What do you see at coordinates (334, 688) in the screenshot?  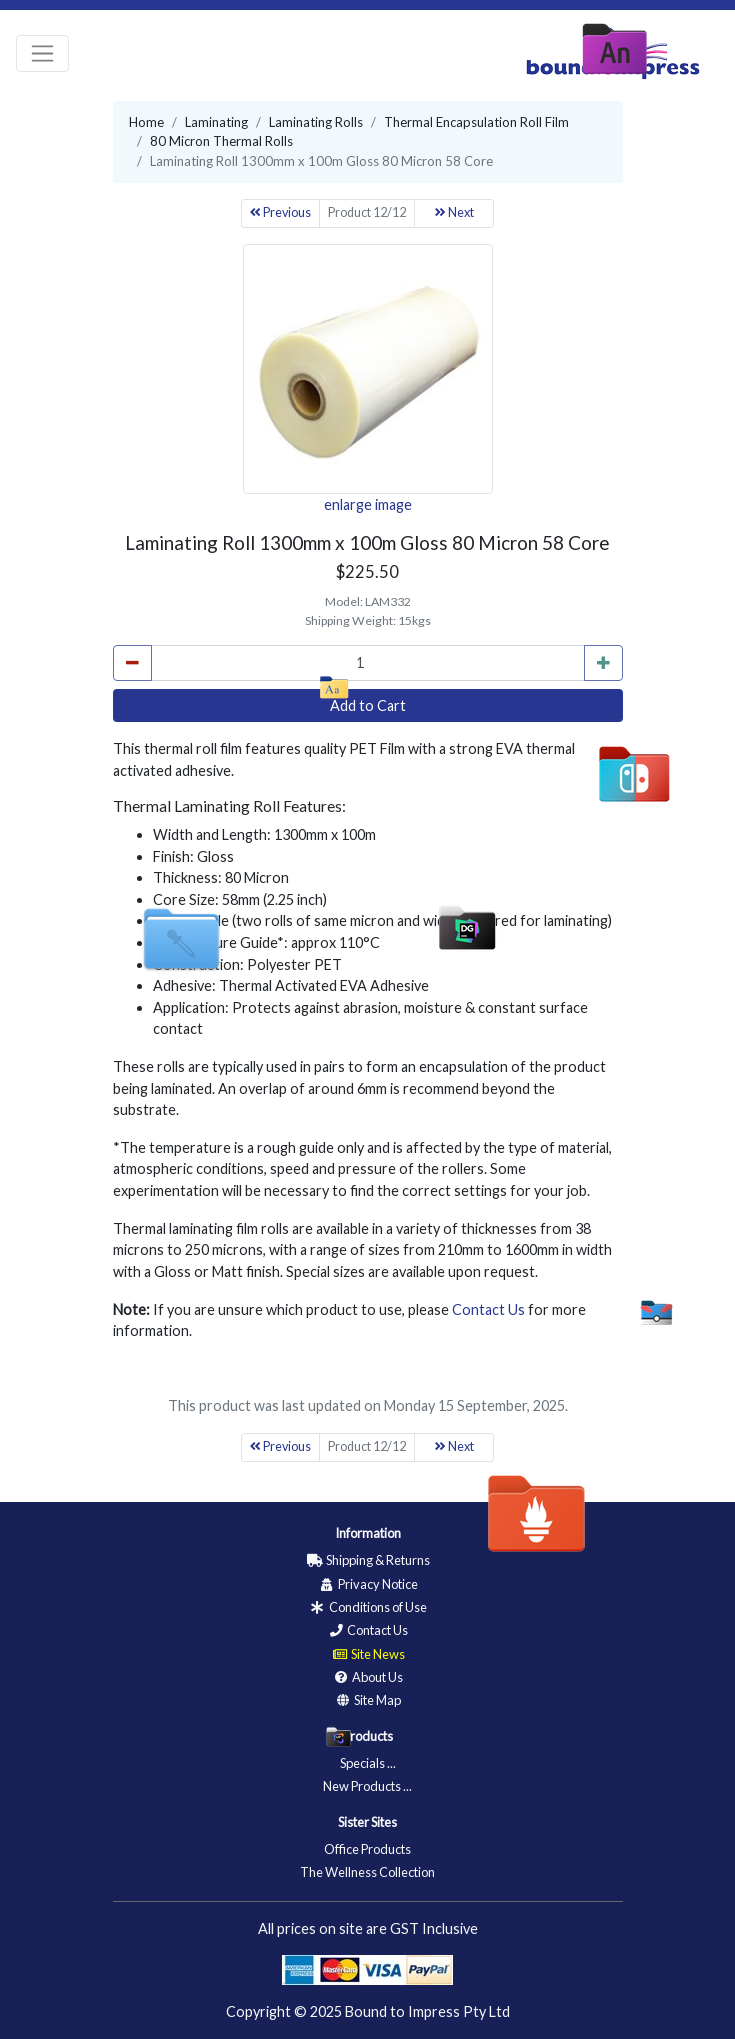 I see `open fonts folder` at bounding box center [334, 688].